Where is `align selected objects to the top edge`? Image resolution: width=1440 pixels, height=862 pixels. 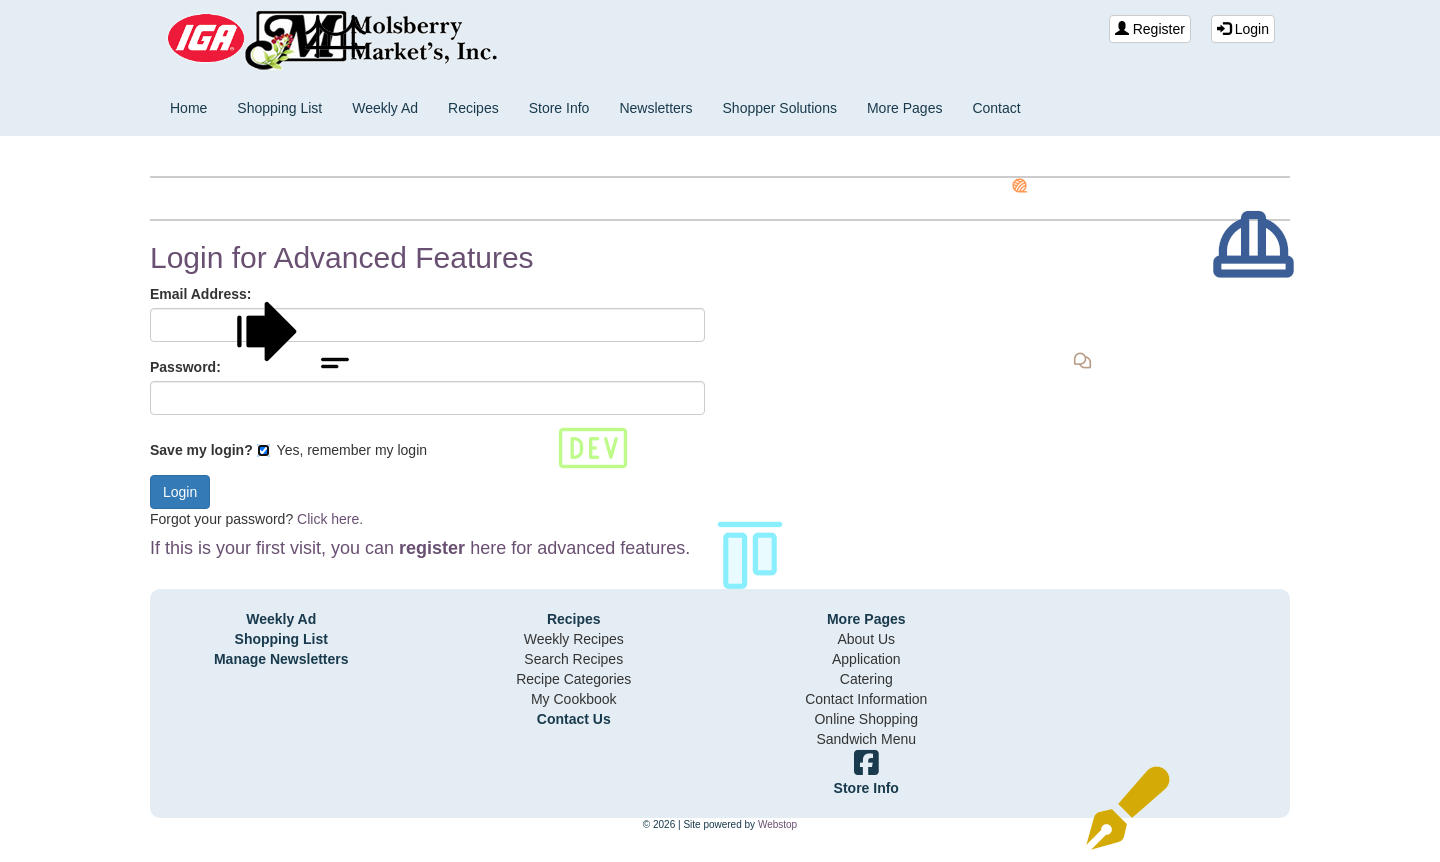 align selected objects to the top edge is located at coordinates (750, 554).